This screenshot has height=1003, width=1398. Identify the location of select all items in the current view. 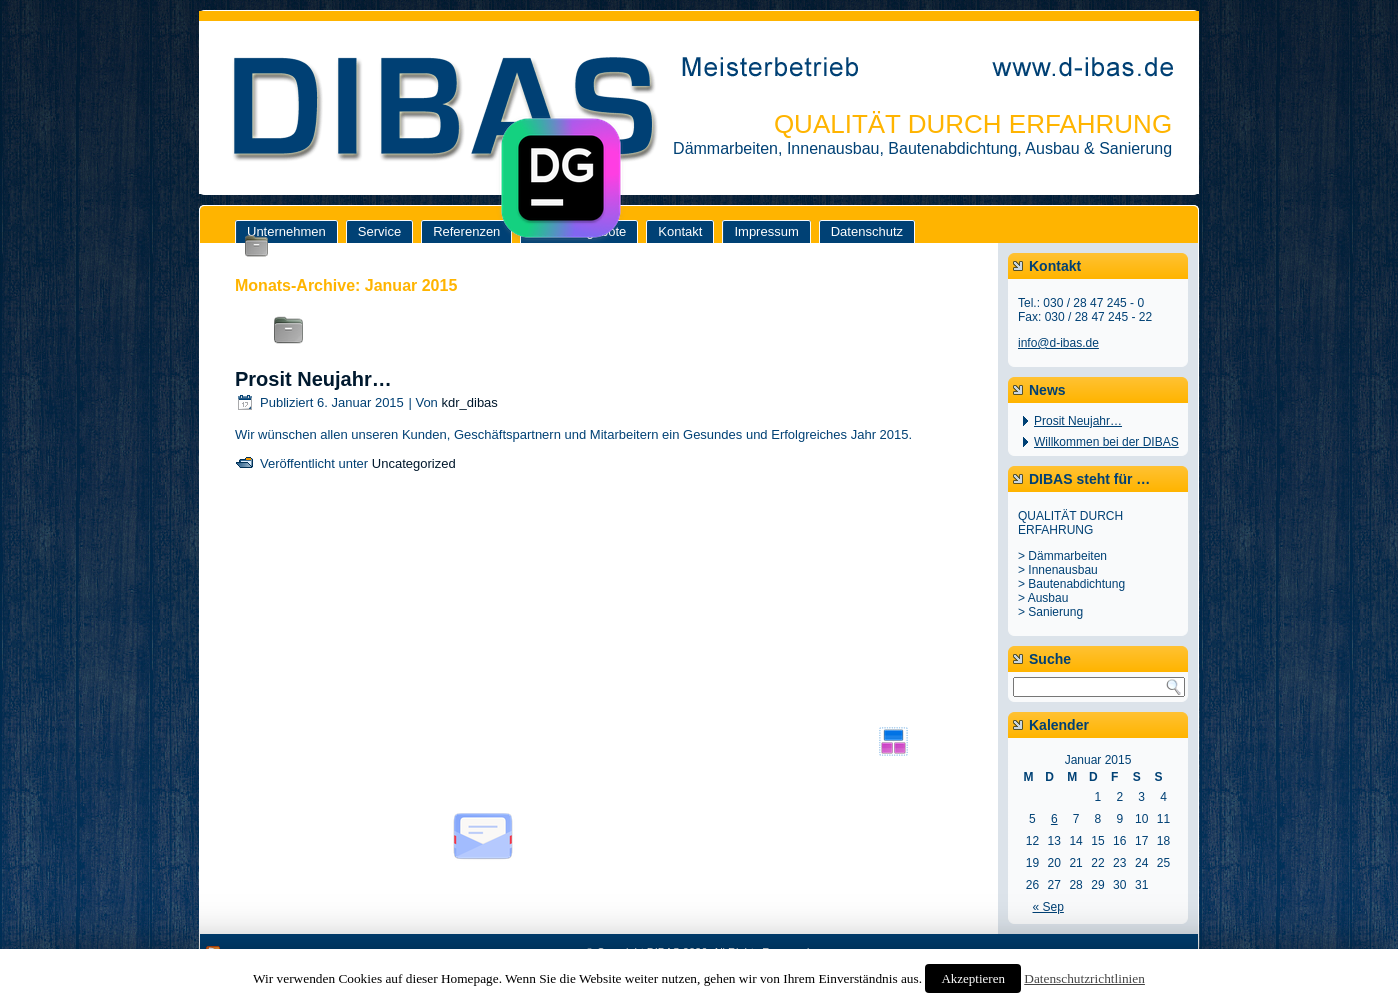
(893, 741).